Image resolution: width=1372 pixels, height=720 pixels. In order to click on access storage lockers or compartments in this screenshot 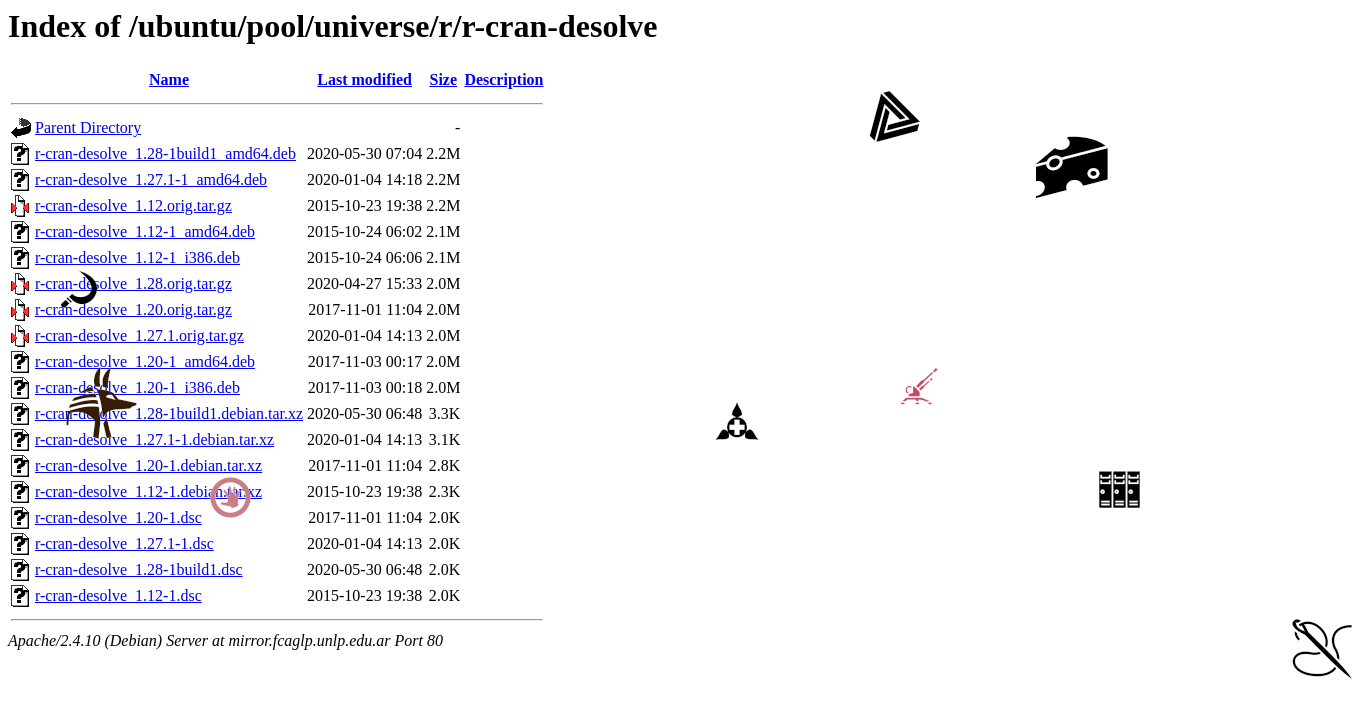, I will do `click(1119, 487)`.